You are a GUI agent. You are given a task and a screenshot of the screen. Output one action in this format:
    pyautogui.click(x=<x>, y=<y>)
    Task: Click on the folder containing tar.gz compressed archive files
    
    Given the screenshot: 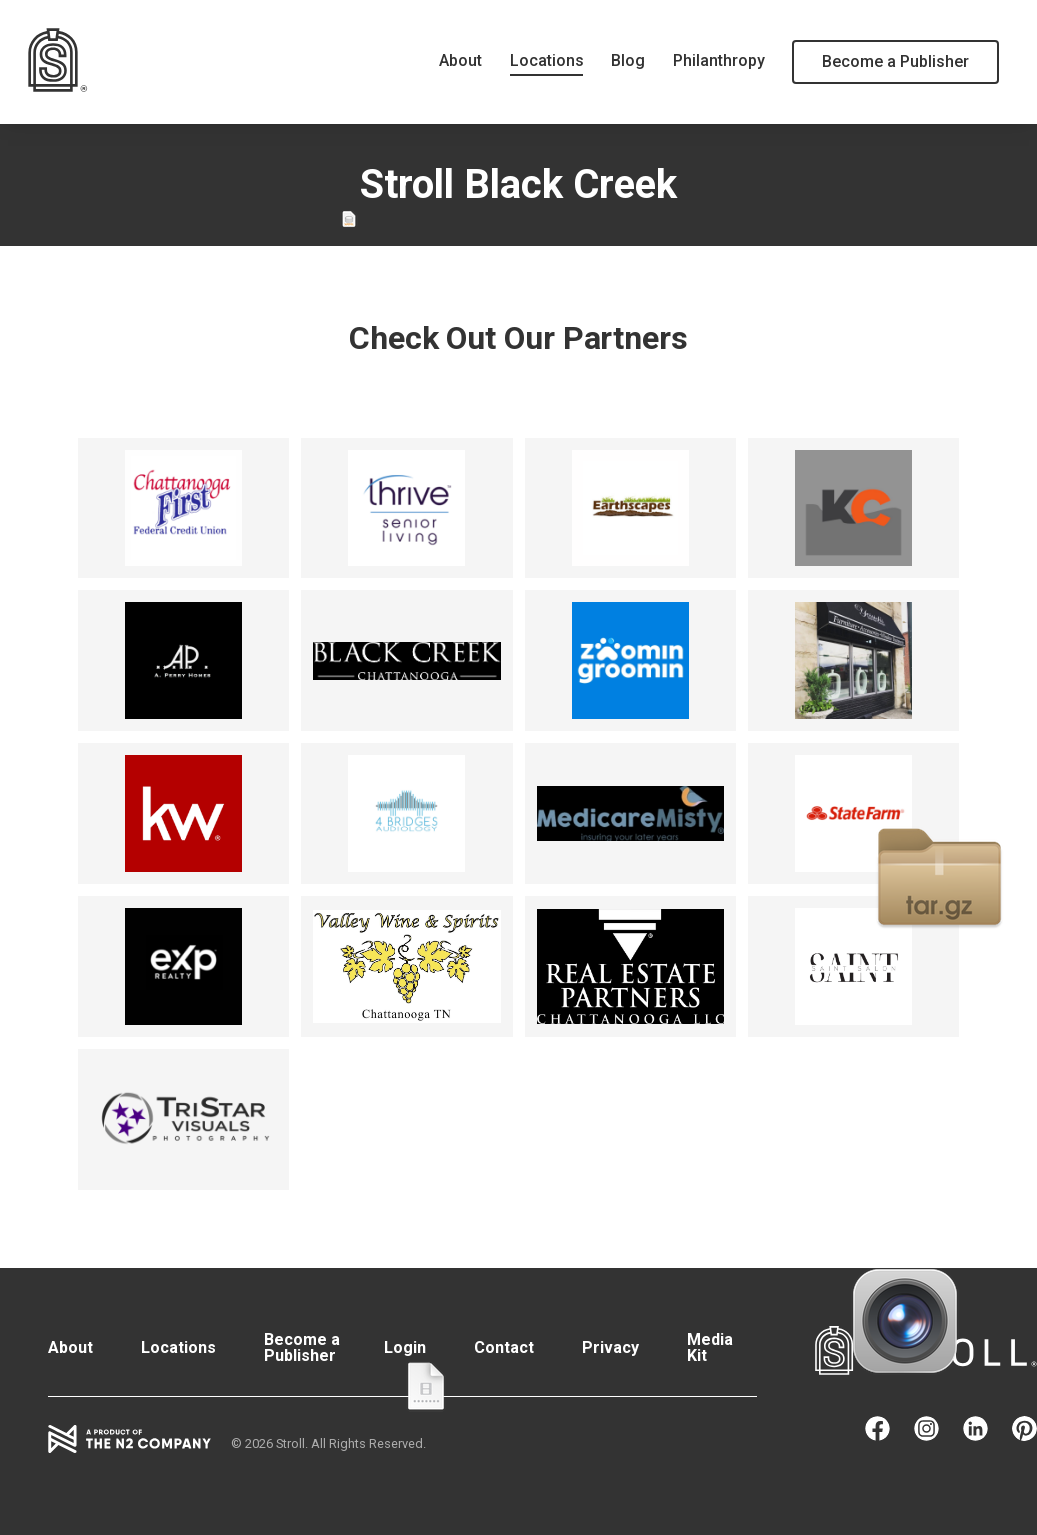 What is the action you would take?
    pyautogui.click(x=939, y=880)
    